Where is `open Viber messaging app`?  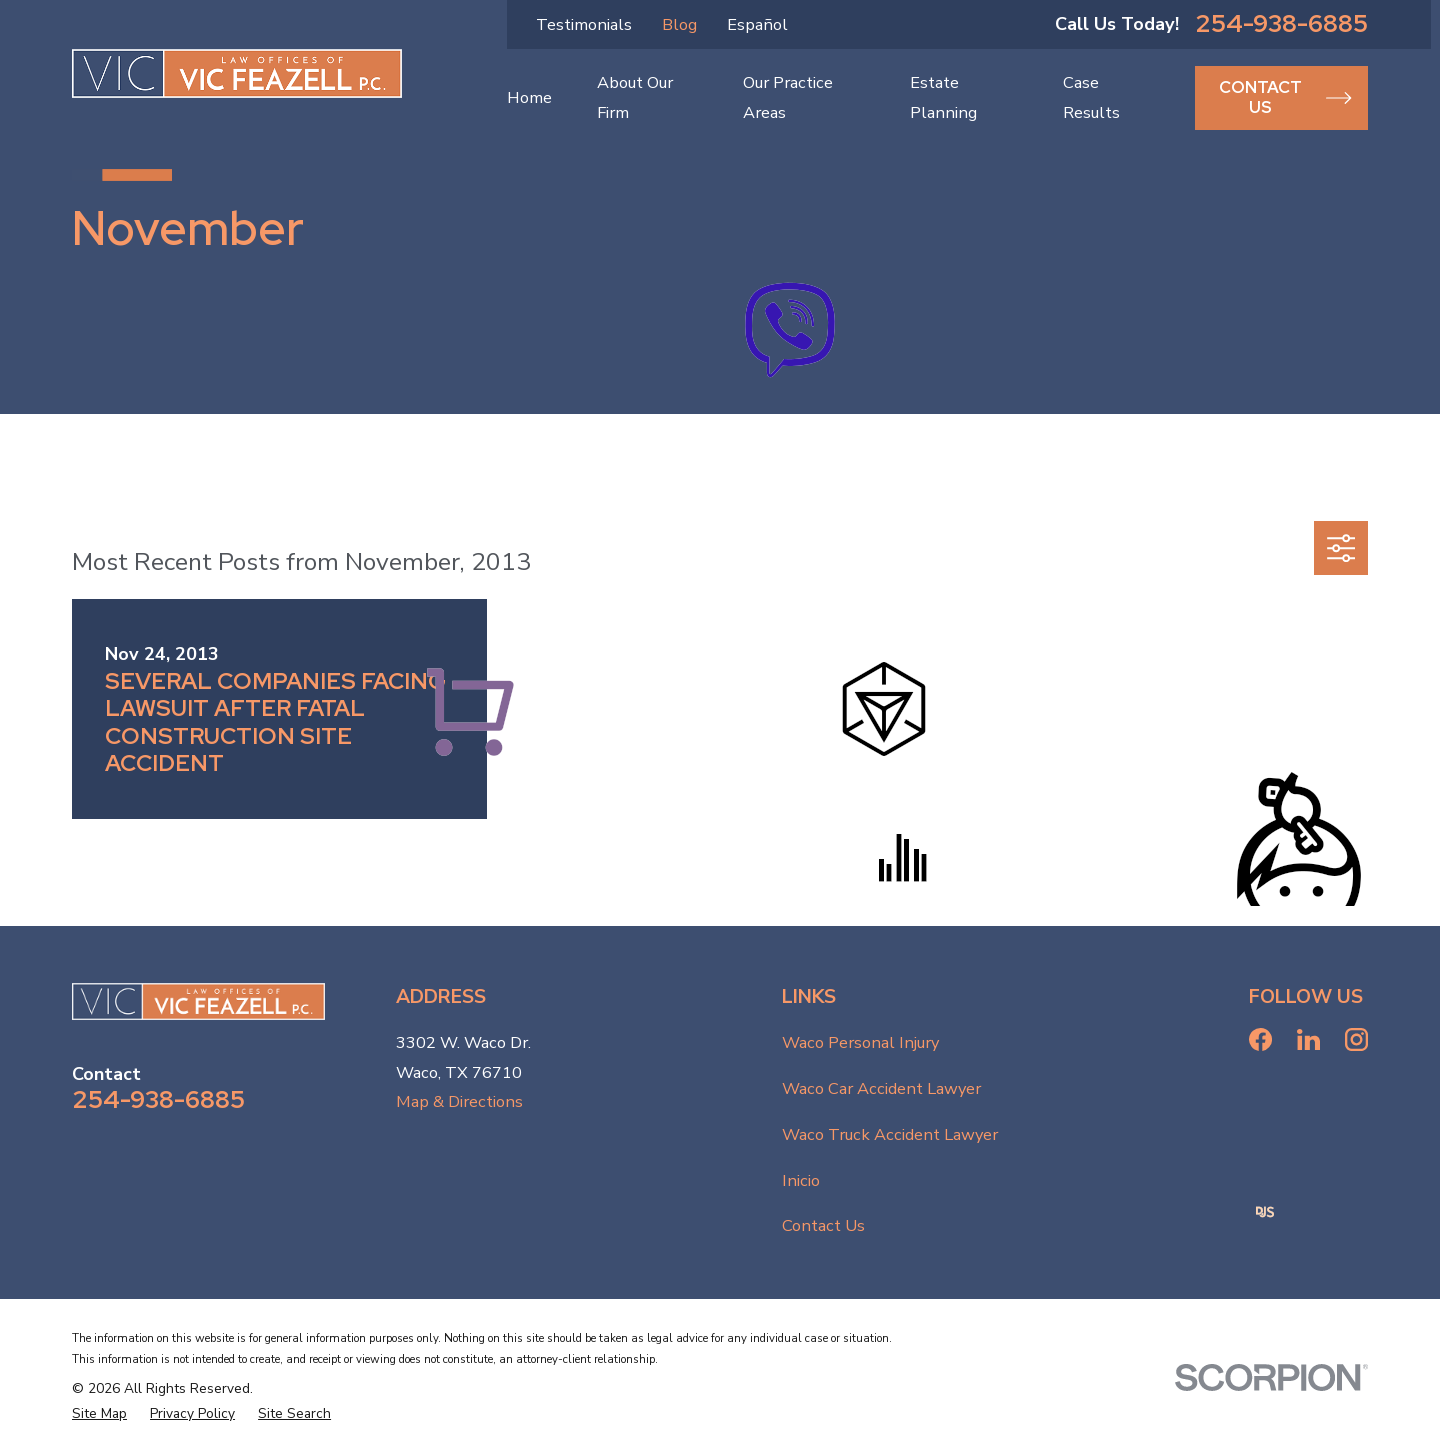 open Viber messaging app is located at coordinates (790, 330).